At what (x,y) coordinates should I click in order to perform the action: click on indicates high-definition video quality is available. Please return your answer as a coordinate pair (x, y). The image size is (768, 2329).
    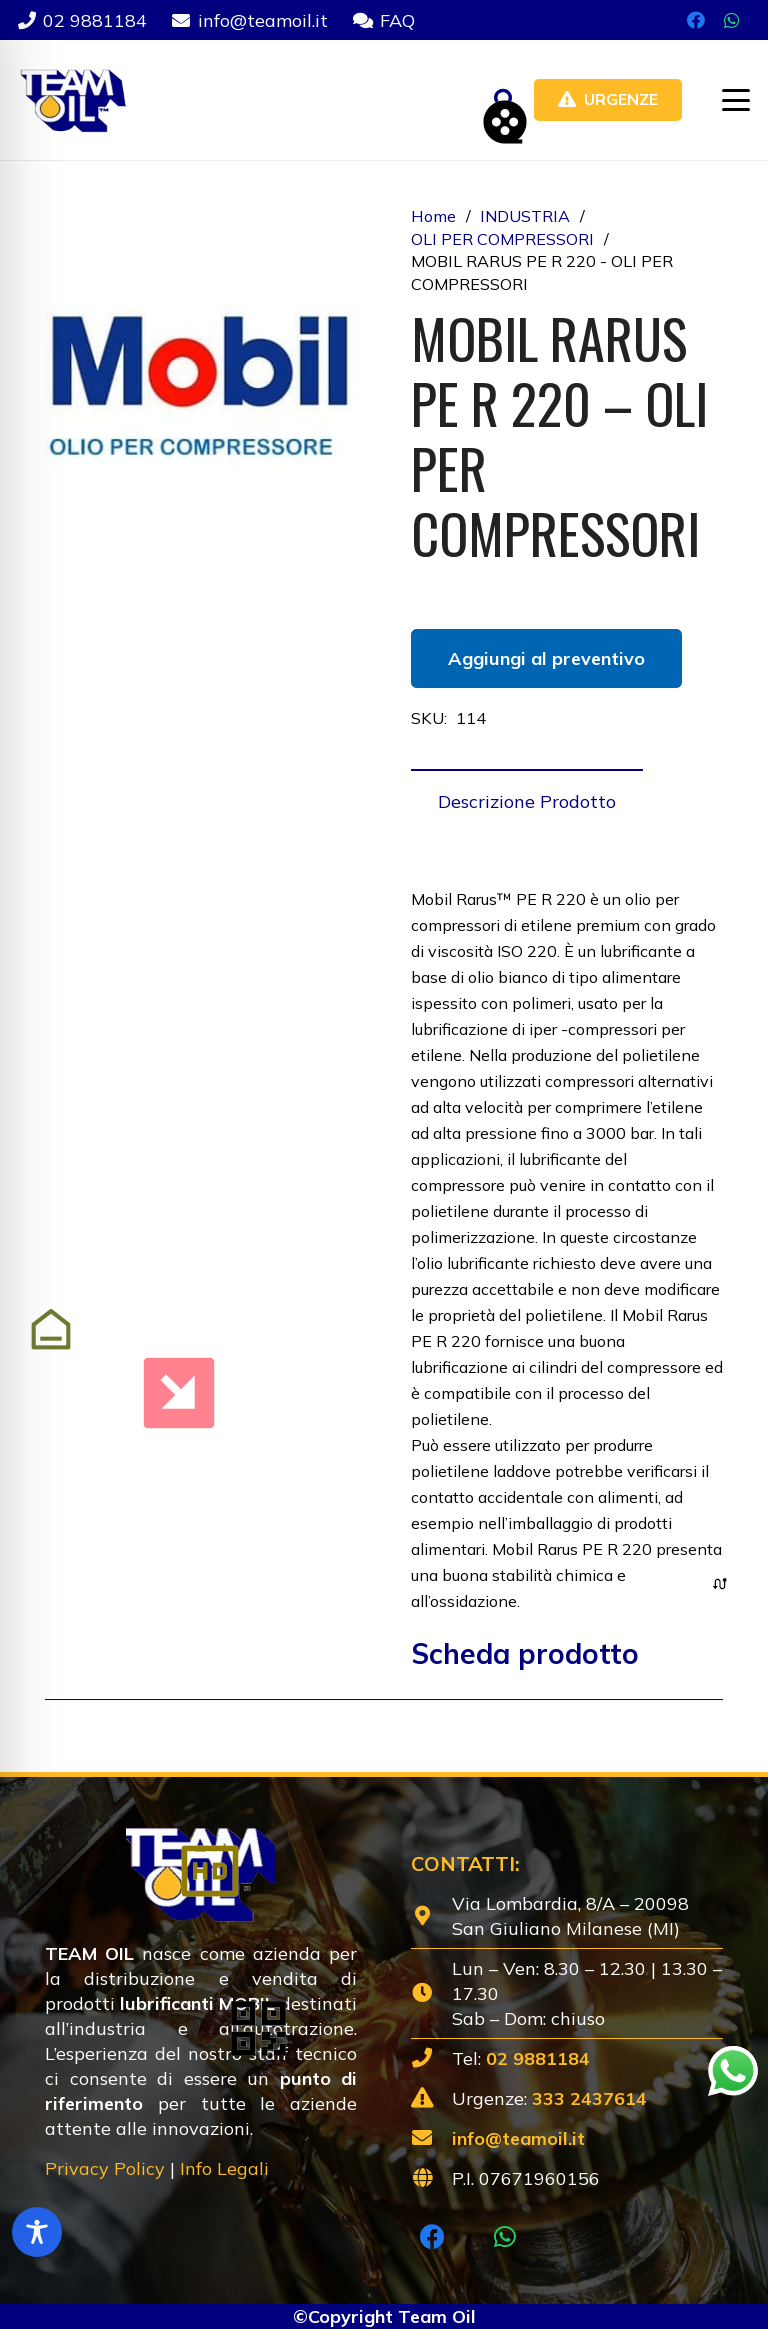
    Looking at the image, I should click on (210, 1871).